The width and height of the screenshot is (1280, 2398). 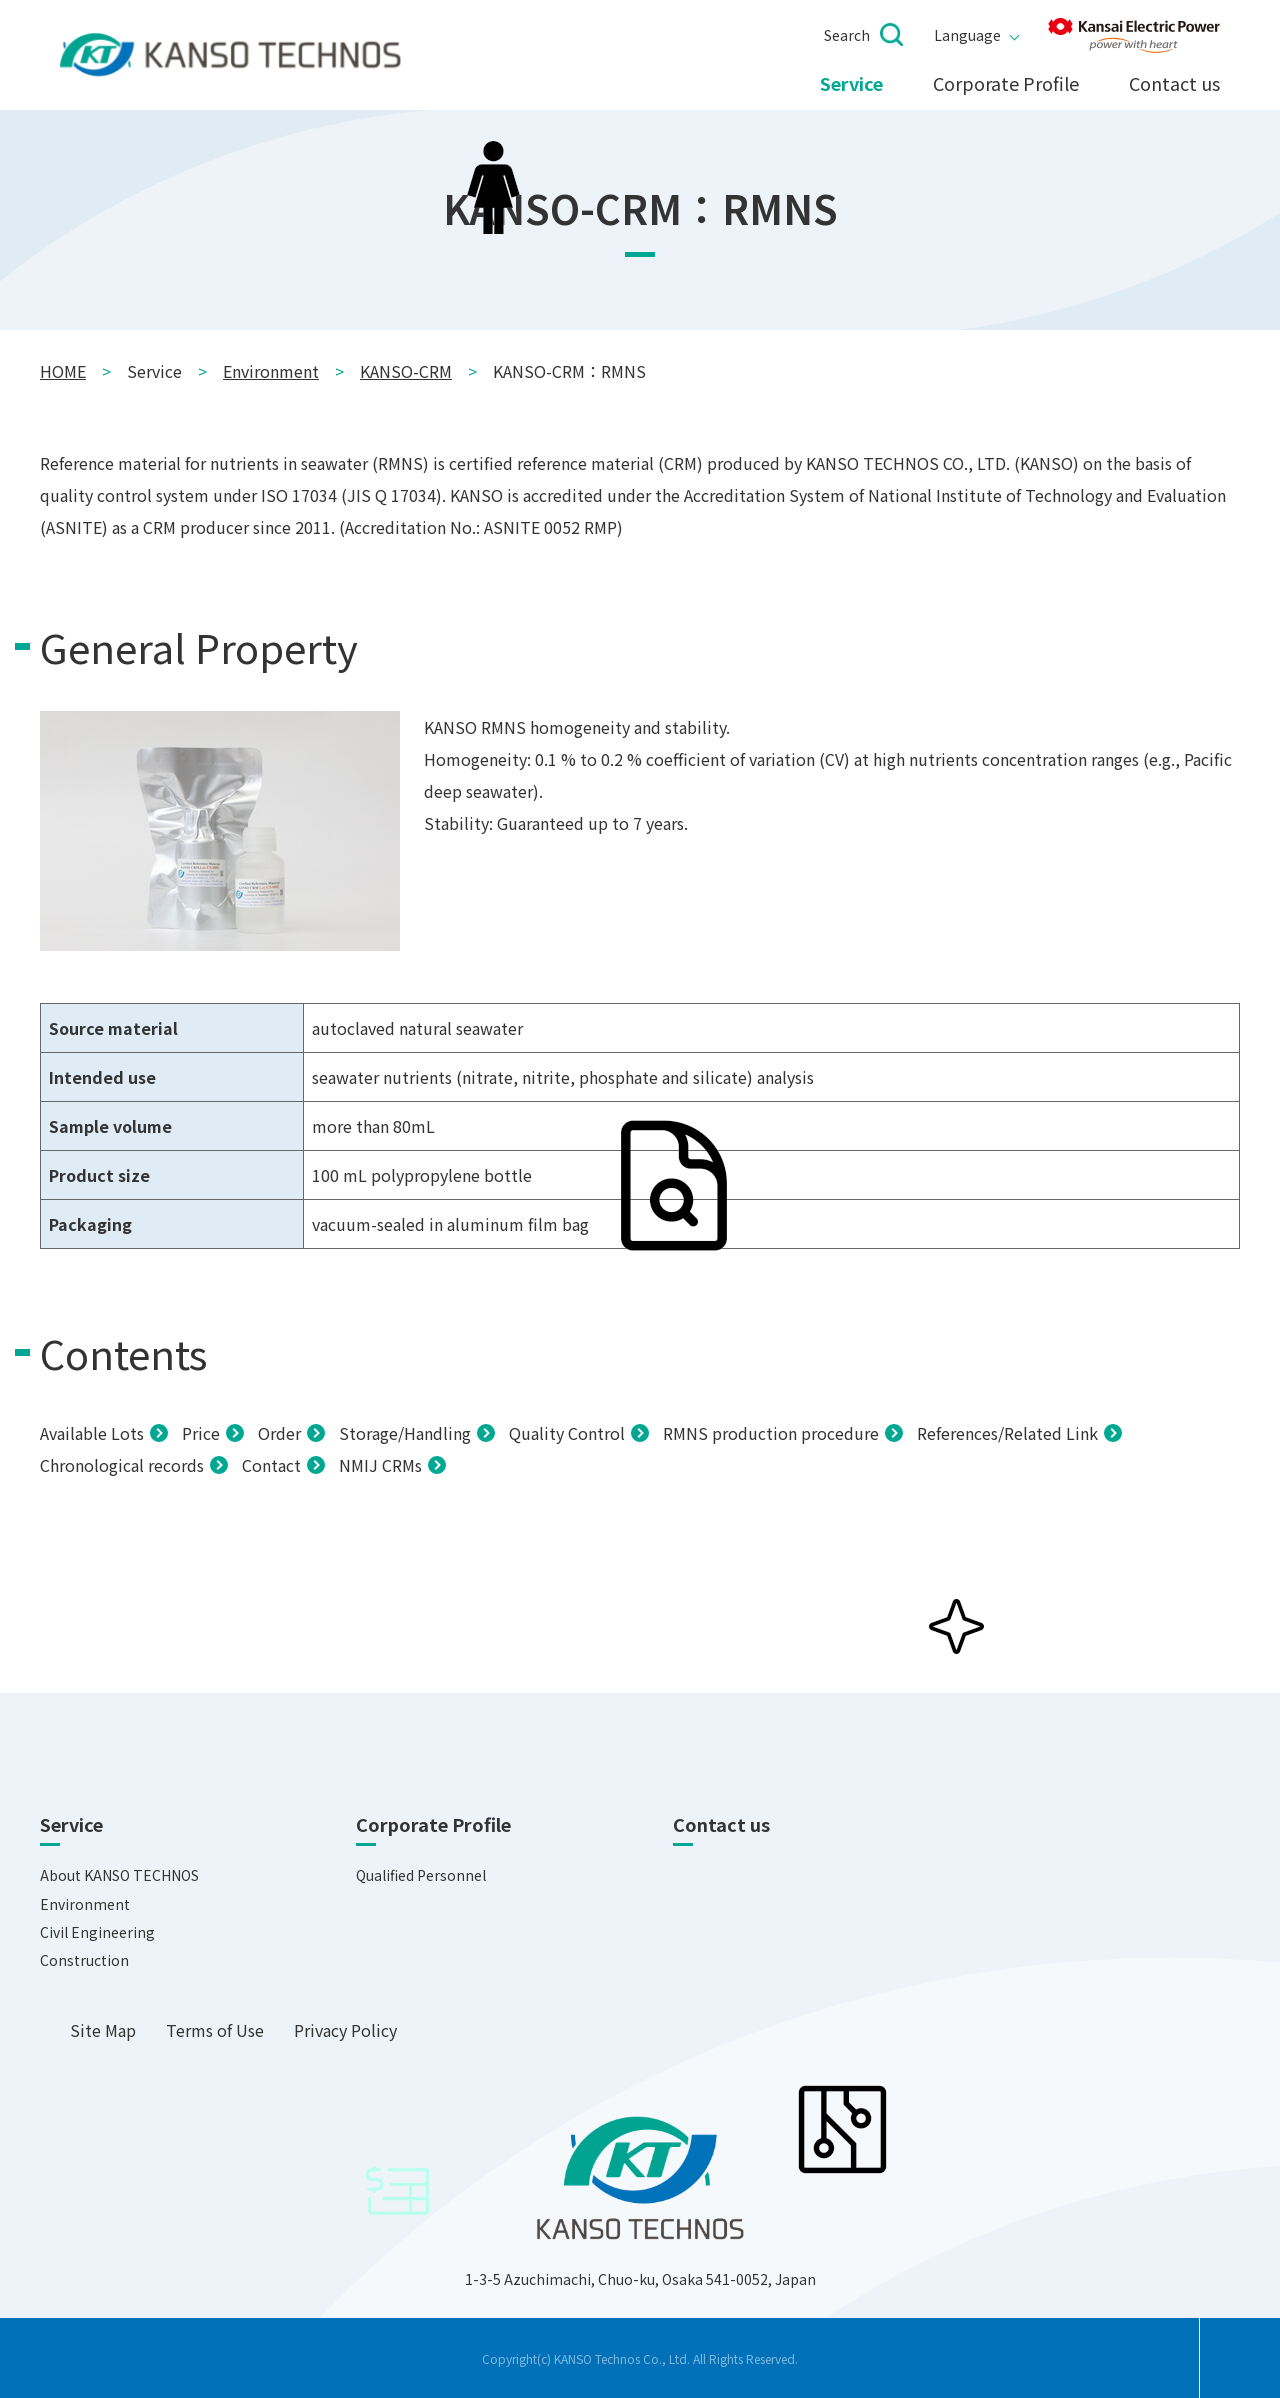 I want to click on indicates a sparkle or highlight effect, so click(x=956, y=1626).